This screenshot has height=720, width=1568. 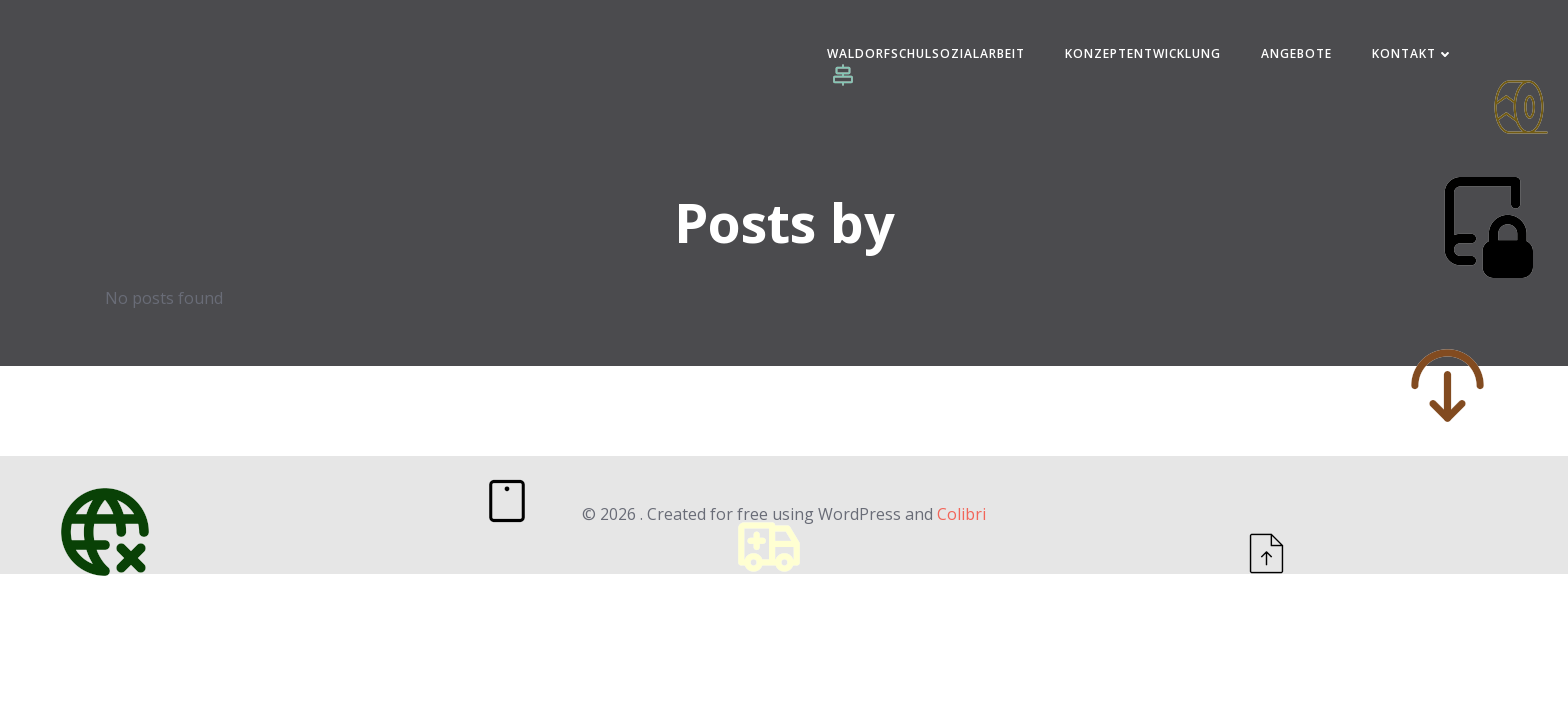 What do you see at coordinates (843, 75) in the screenshot?
I see `align objects to horizontal center` at bounding box center [843, 75].